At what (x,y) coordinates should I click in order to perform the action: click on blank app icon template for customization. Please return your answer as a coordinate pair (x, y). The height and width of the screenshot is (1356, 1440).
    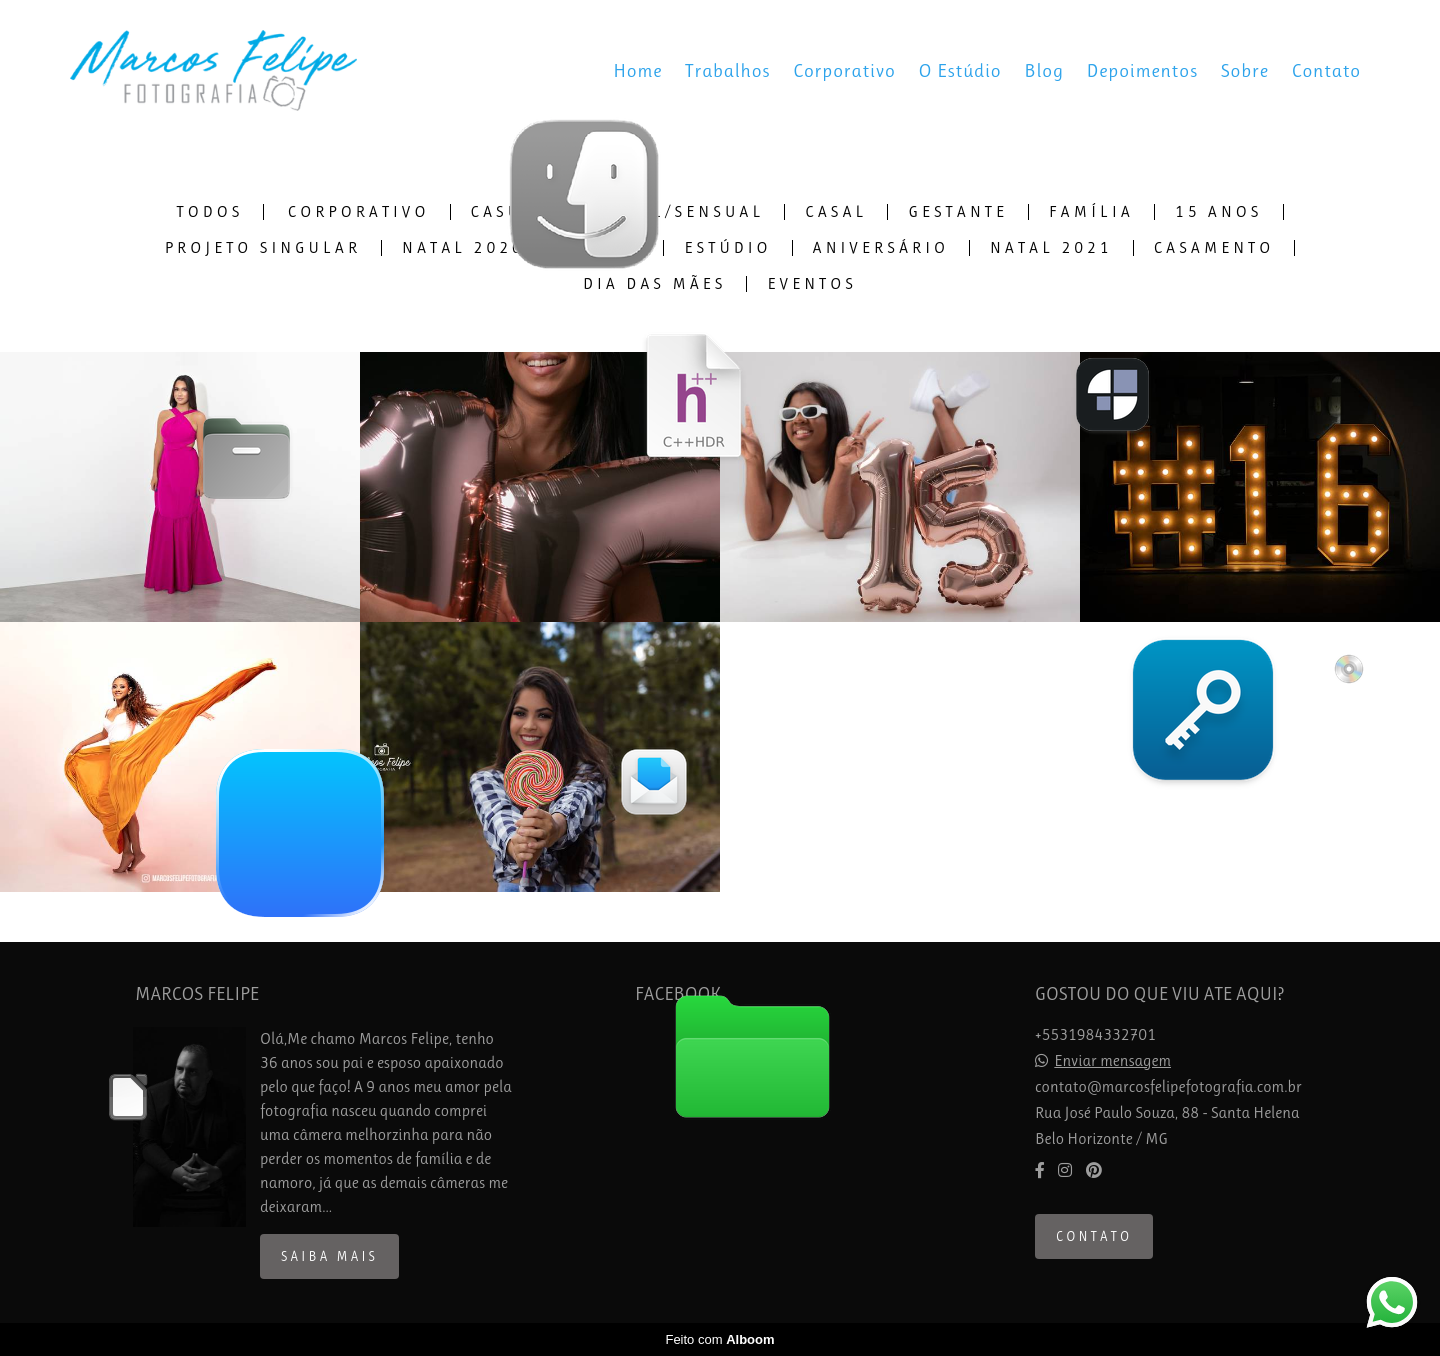
    Looking at the image, I should click on (300, 833).